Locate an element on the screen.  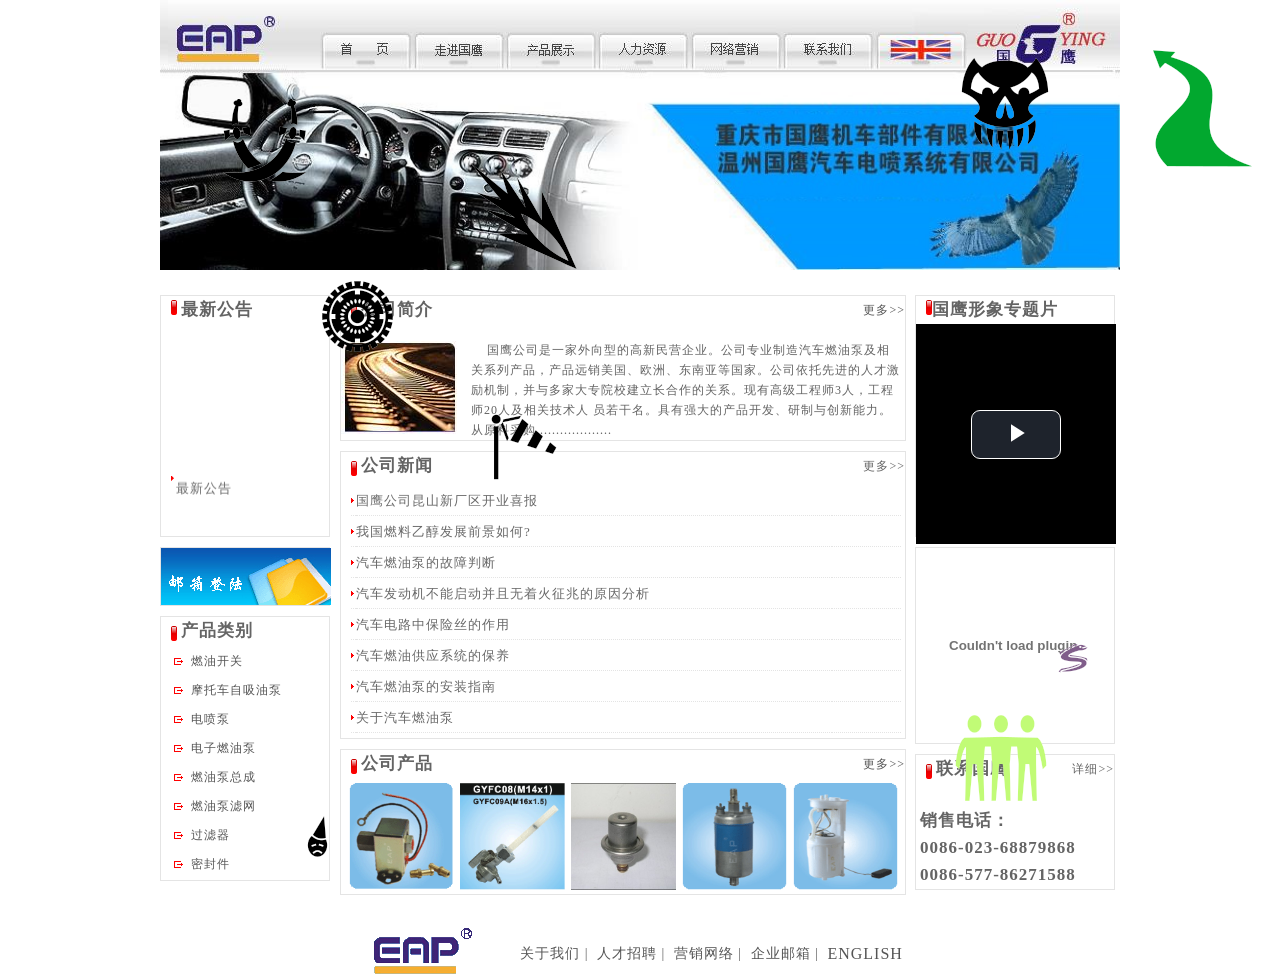
view your friends list is located at coordinates (1001, 758).